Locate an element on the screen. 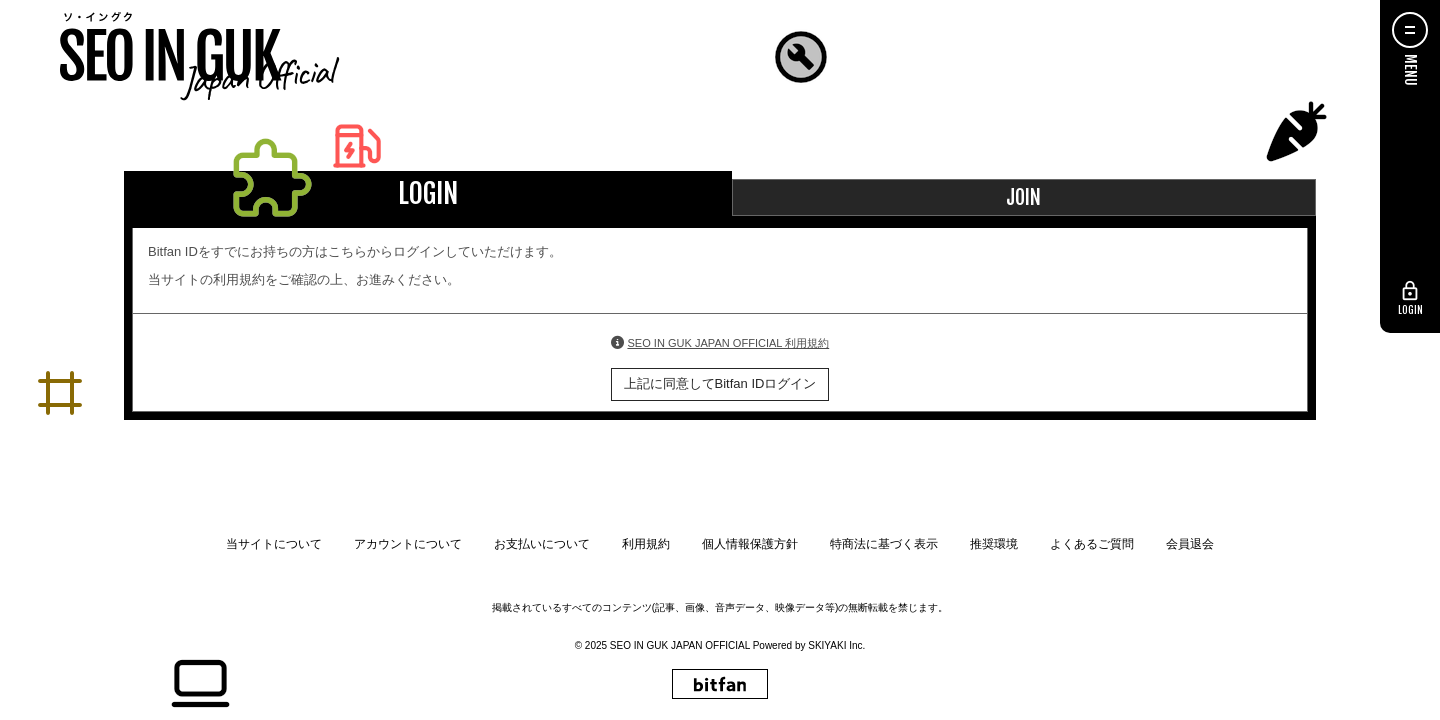 The width and height of the screenshot is (1440, 720). access browser extensions or plugins is located at coordinates (272, 177).